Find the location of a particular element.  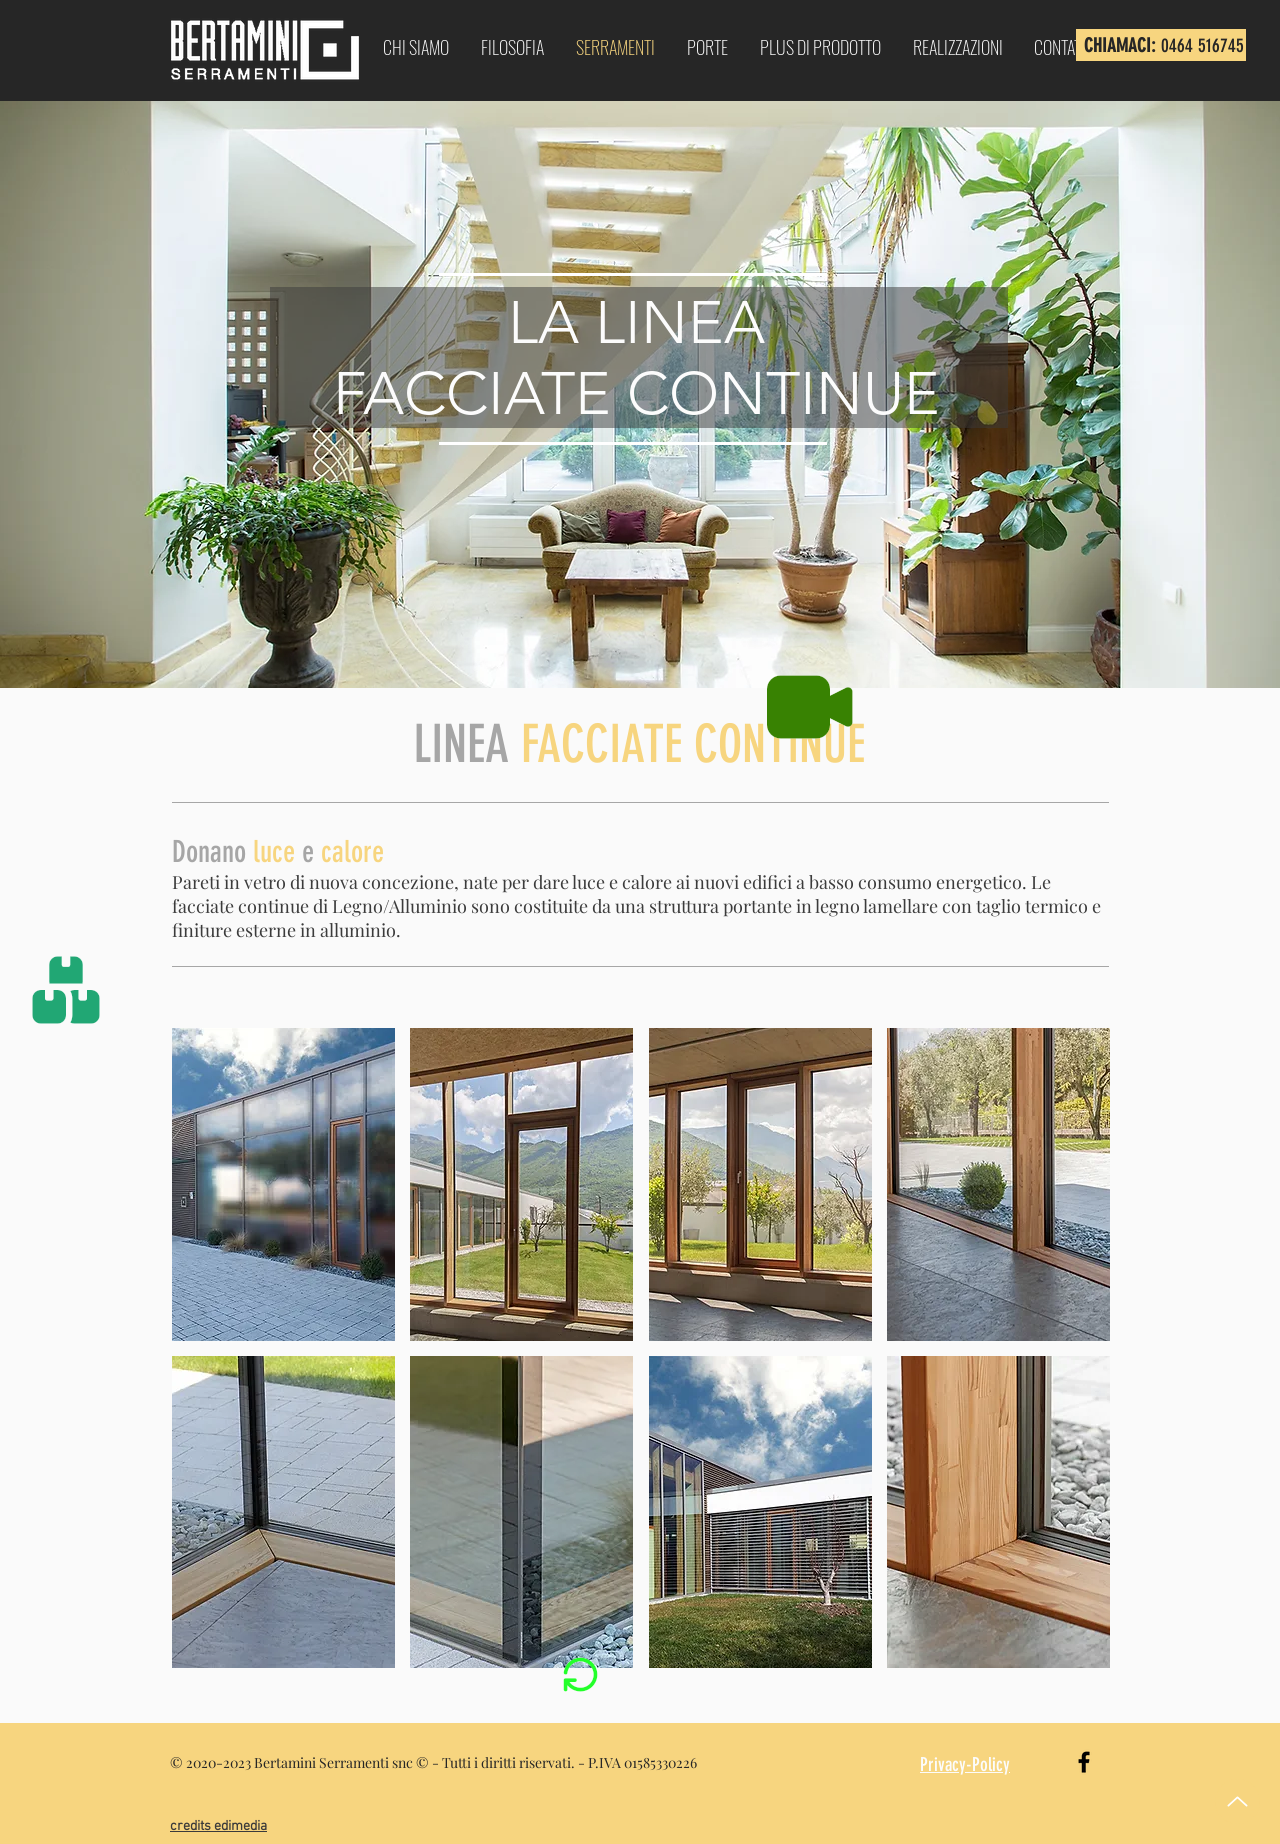

start a video call is located at coordinates (812, 707).